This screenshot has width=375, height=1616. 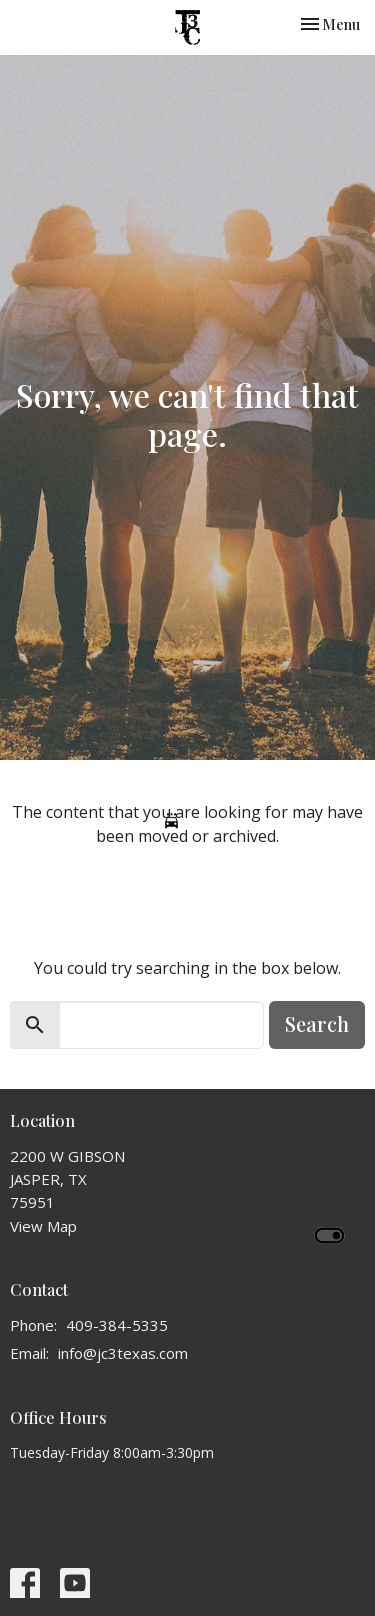 I want to click on find nearby car wash locations, so click(x=171, y=820).